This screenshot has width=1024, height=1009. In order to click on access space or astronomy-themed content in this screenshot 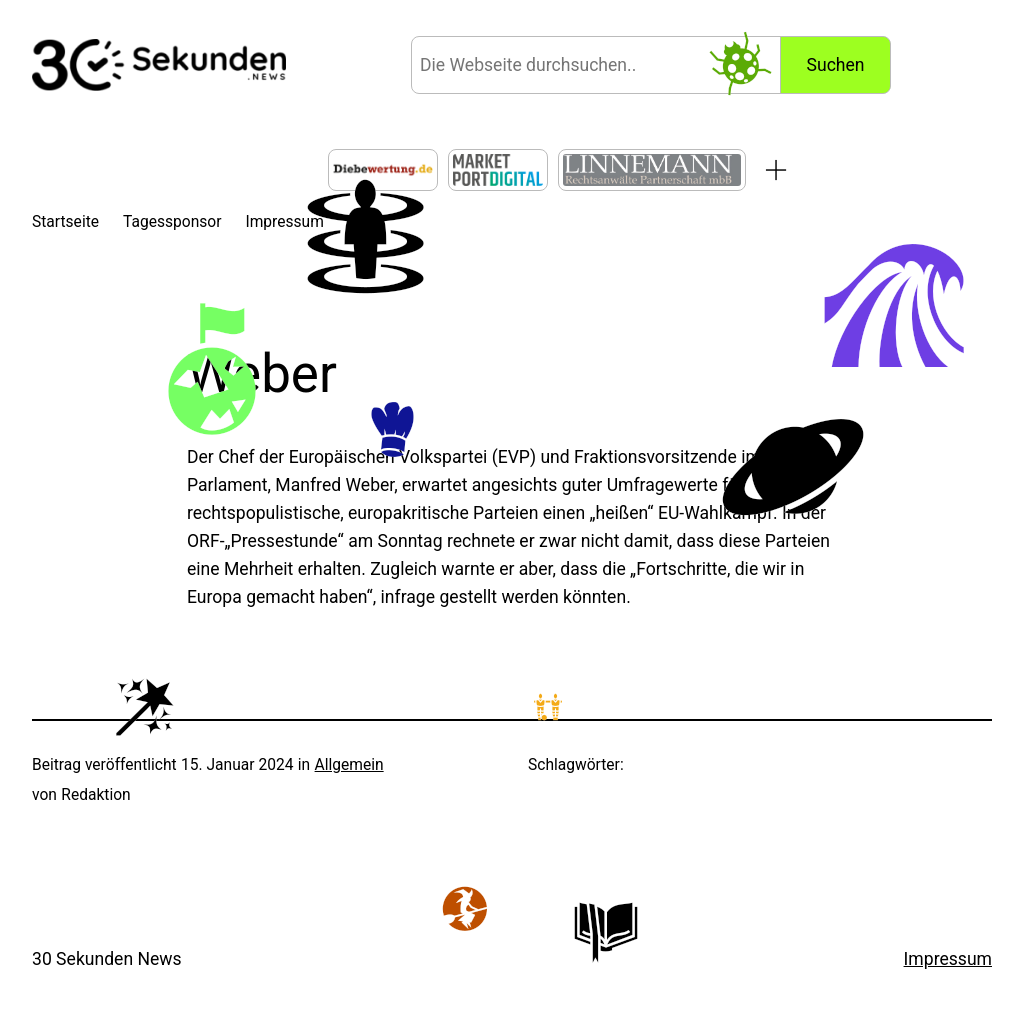, I will do `click(794, 469)`.